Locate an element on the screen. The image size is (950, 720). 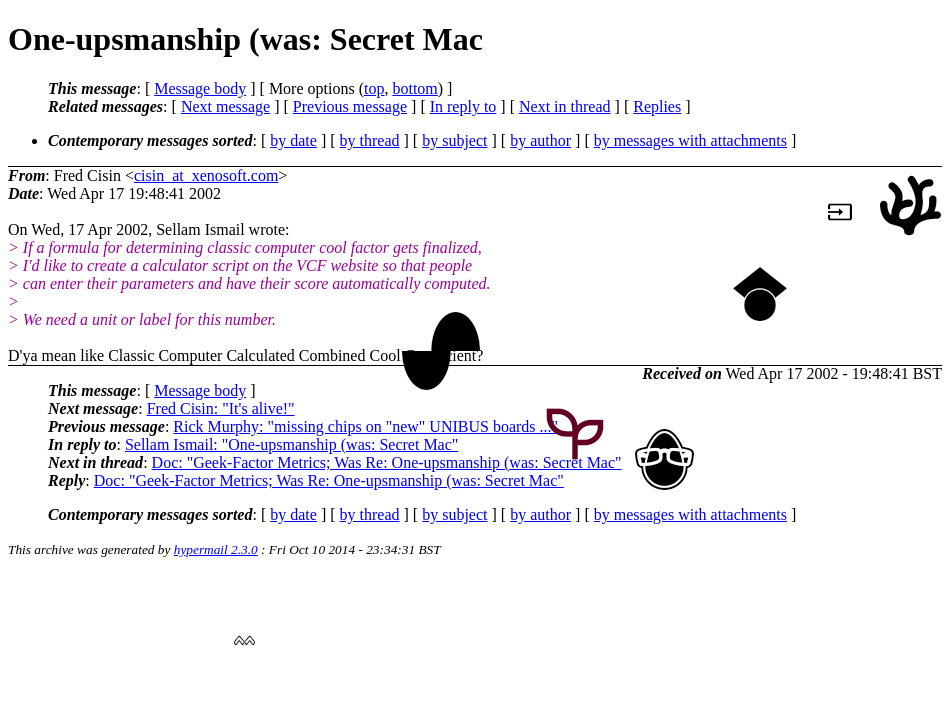
open VSCodium application is located at coordinates (910, 205).